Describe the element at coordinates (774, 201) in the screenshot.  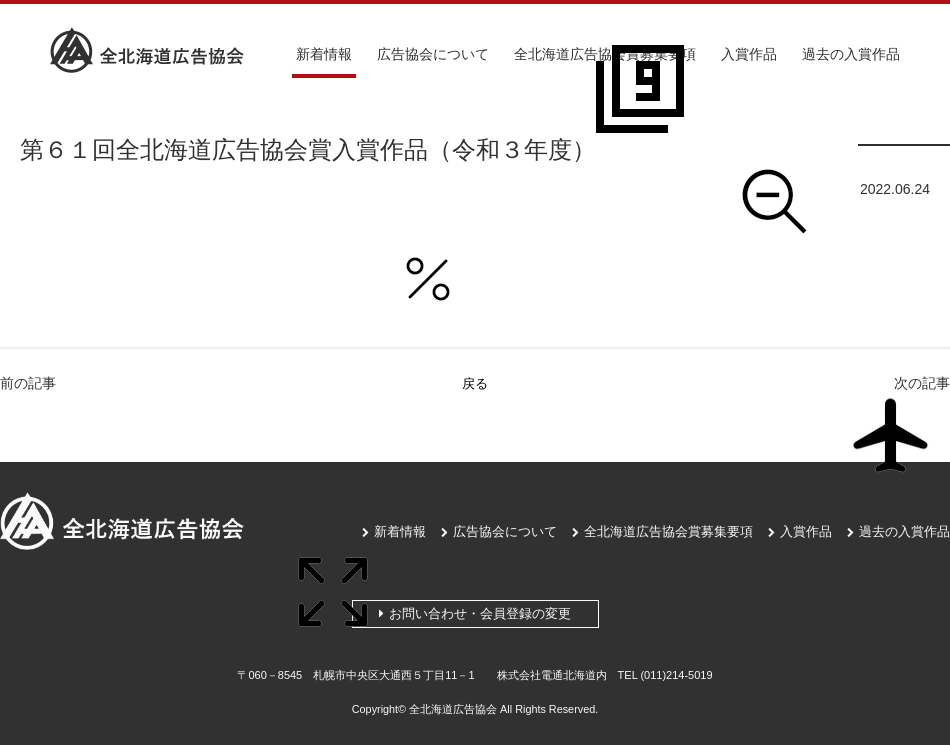
I see `zoom out to see more content` at that location.